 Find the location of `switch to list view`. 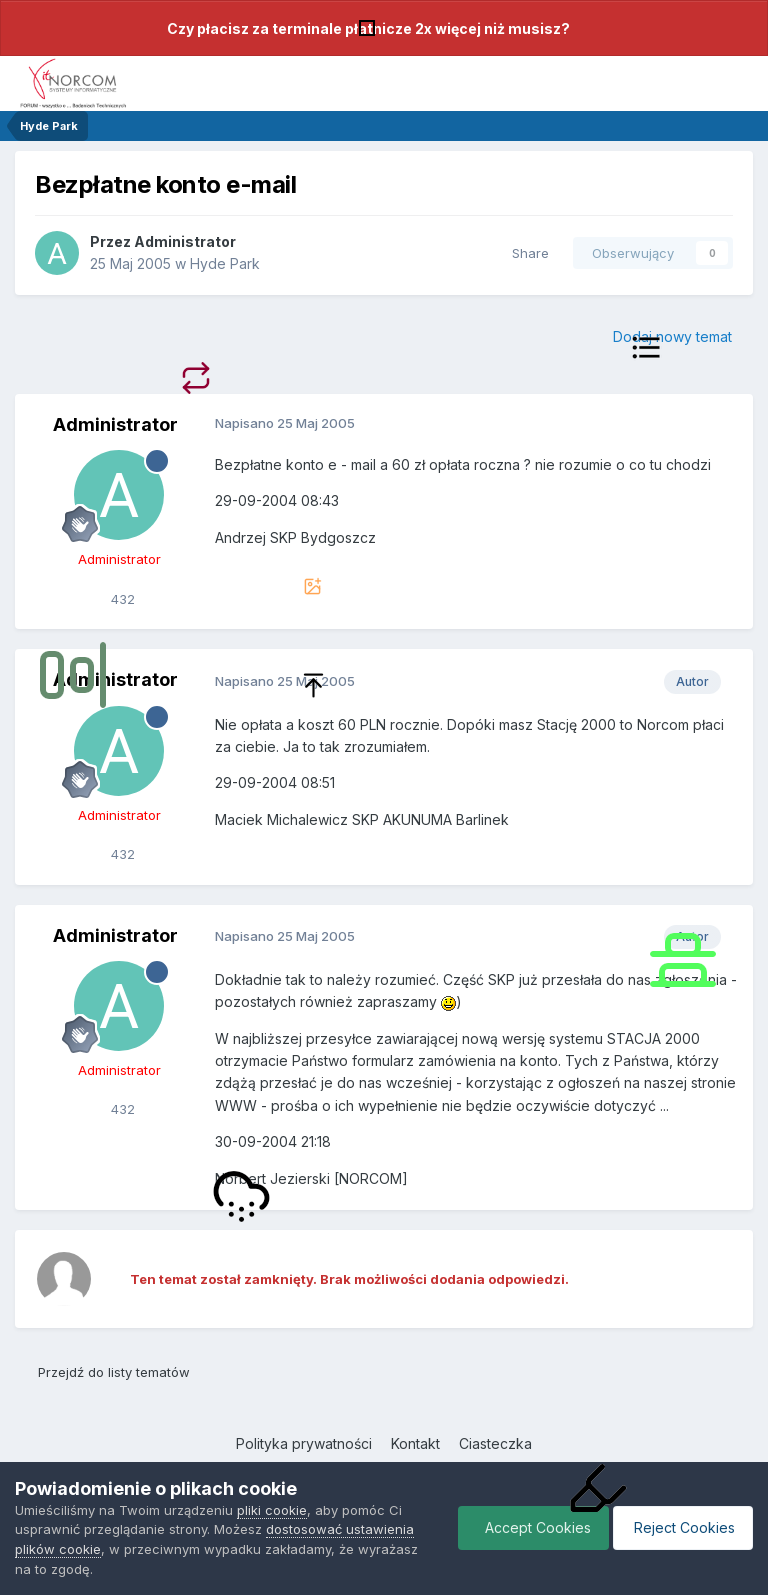

switch to list view is located at coordinates (646, 347).